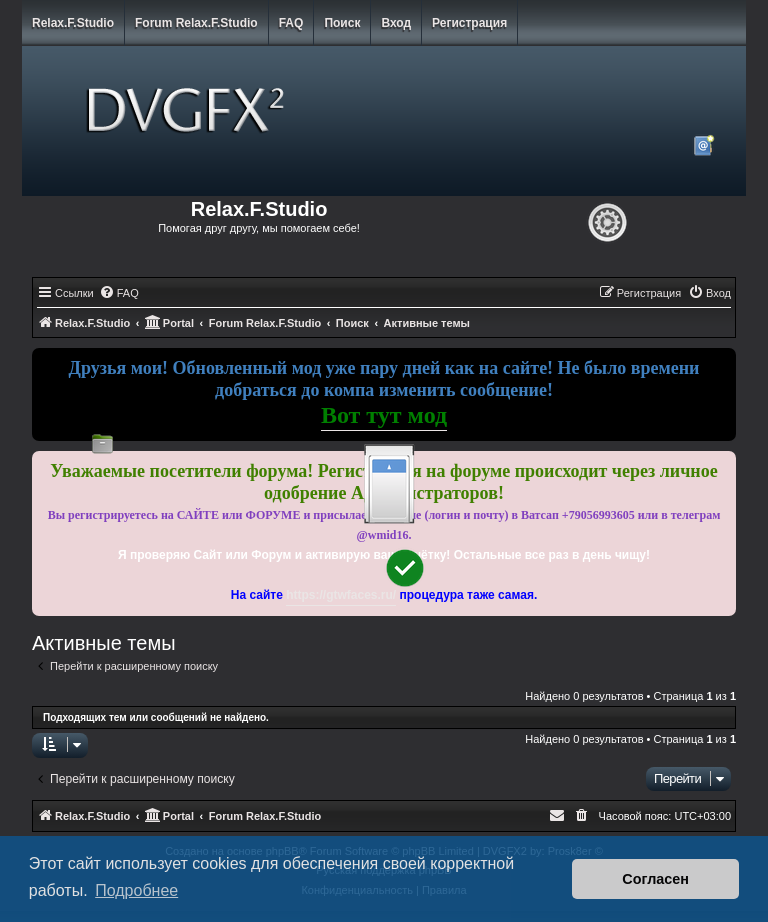 The image size is (768, 922). I want to click on open the file manager, so click(102, 443).